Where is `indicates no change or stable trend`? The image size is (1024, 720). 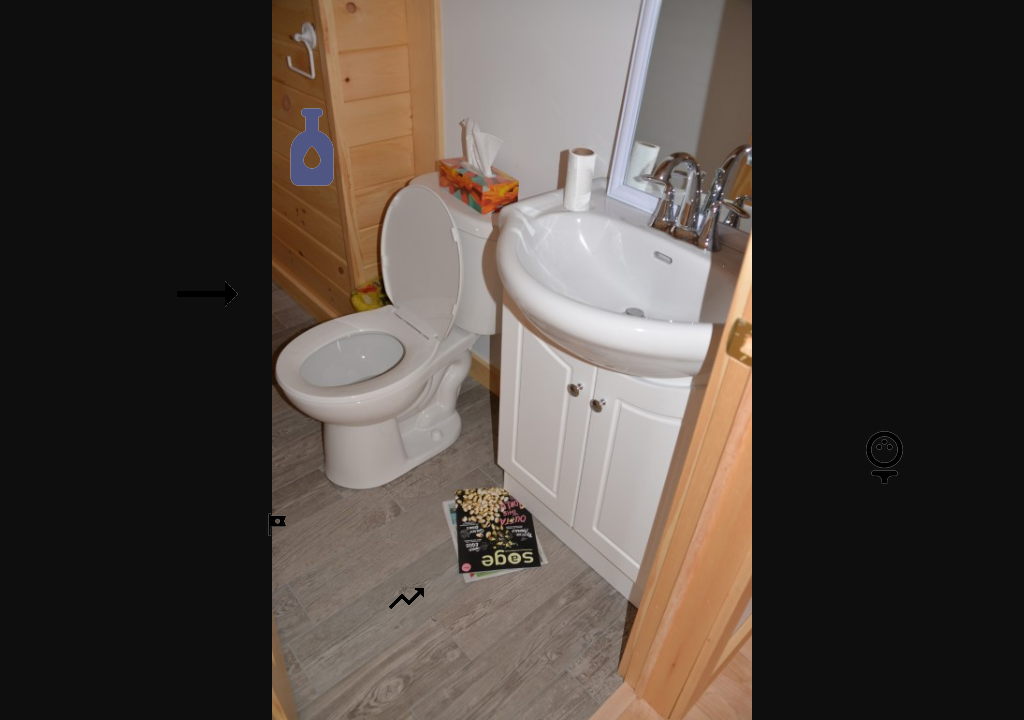
indicates no change or stable trend is located at coordinates (206, 294).